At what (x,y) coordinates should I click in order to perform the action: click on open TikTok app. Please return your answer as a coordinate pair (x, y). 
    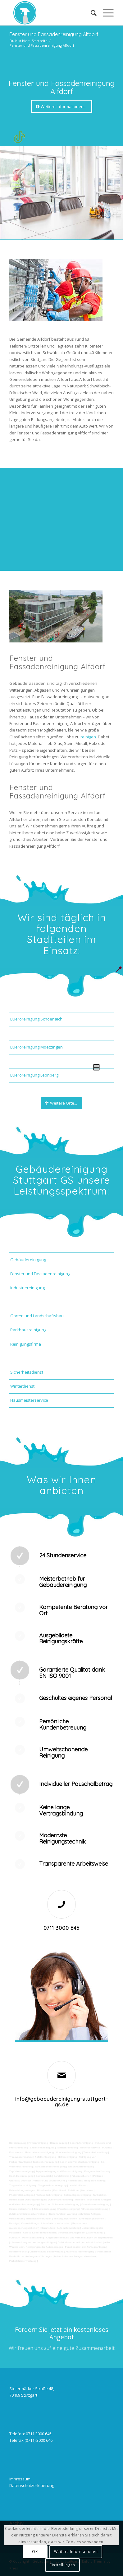
    Looking at the image, I should click on (19, 137).